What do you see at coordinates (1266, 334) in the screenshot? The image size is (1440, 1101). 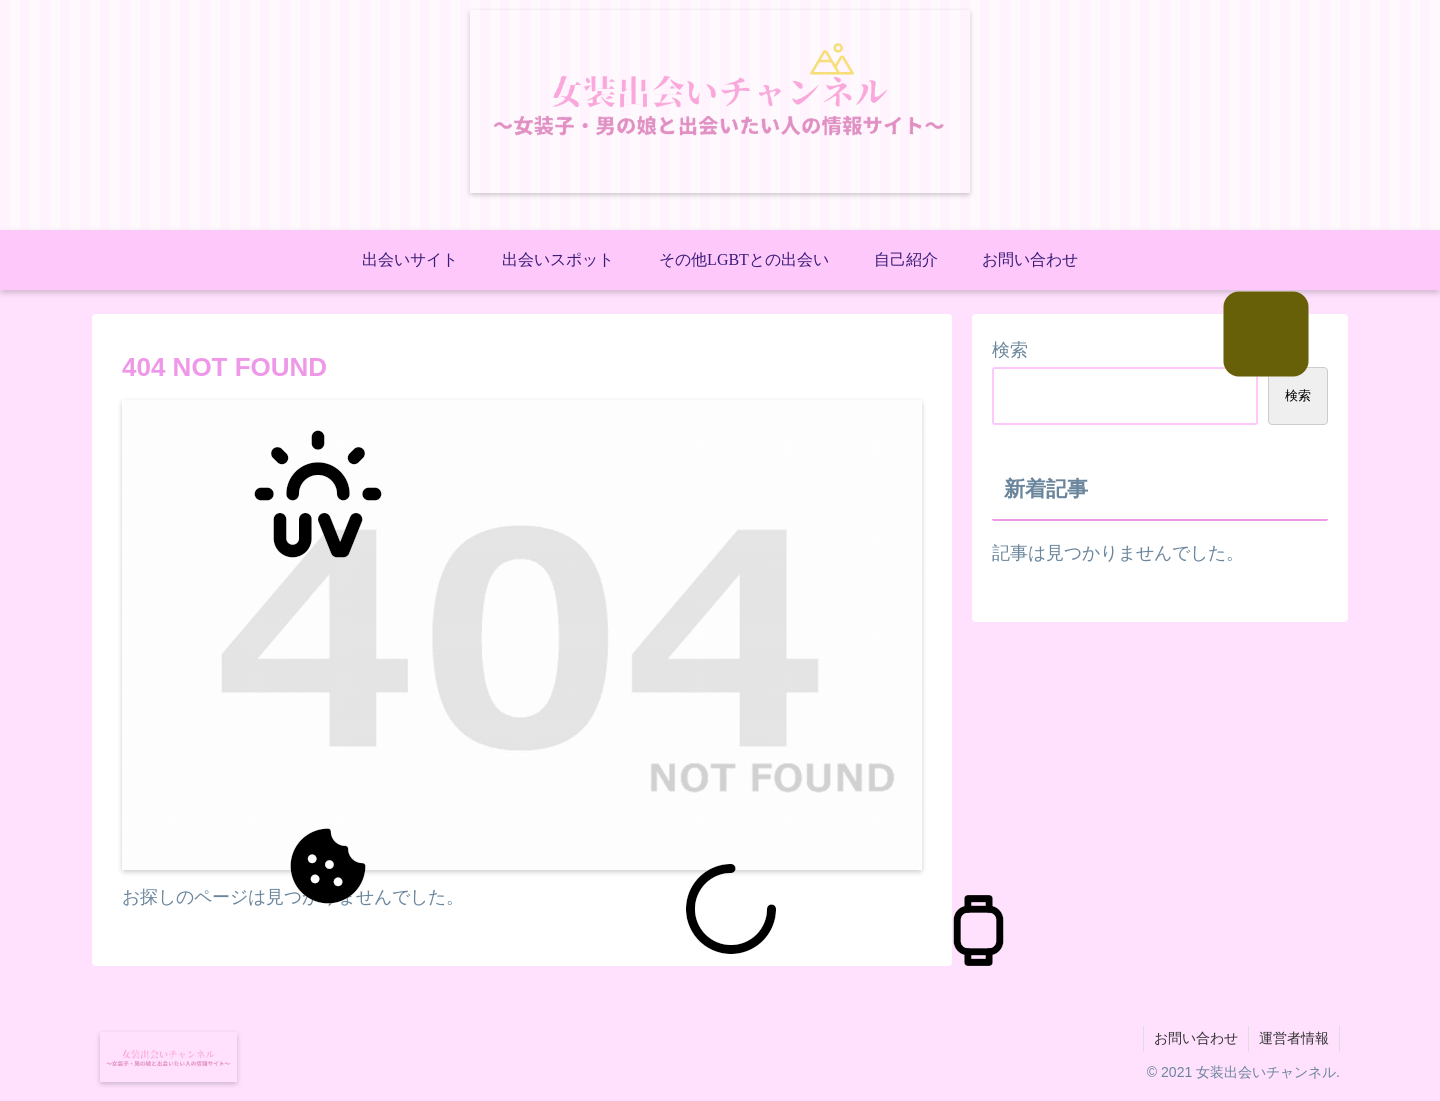 I see `stop media playback` at bounding box center [1266, 334].